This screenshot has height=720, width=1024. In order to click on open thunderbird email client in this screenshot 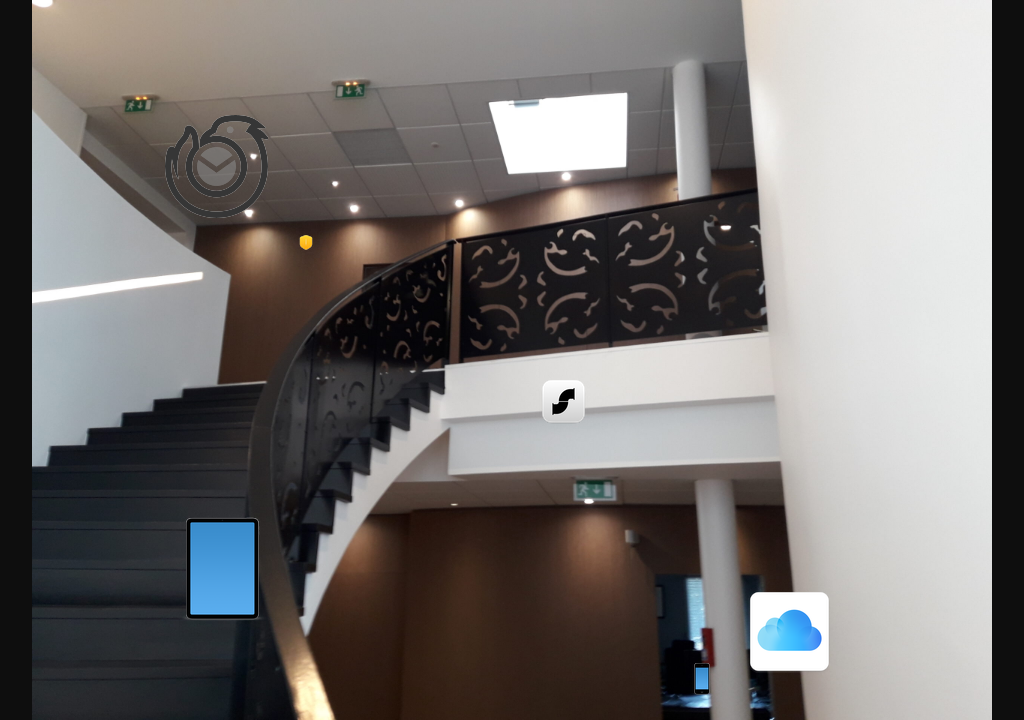, I will do `click(216, 166)`.